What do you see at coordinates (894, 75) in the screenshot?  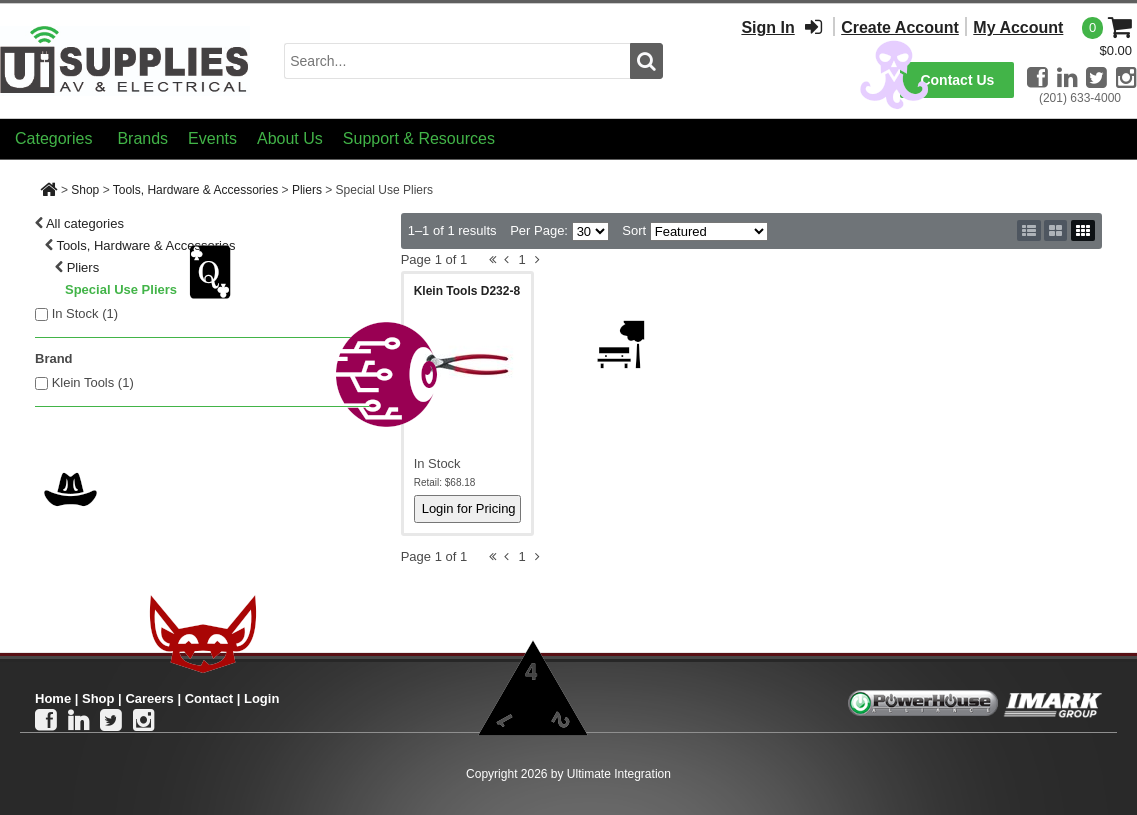 I see `select cthulhu or eldritch horror faction` at bounding box center [894, 75].